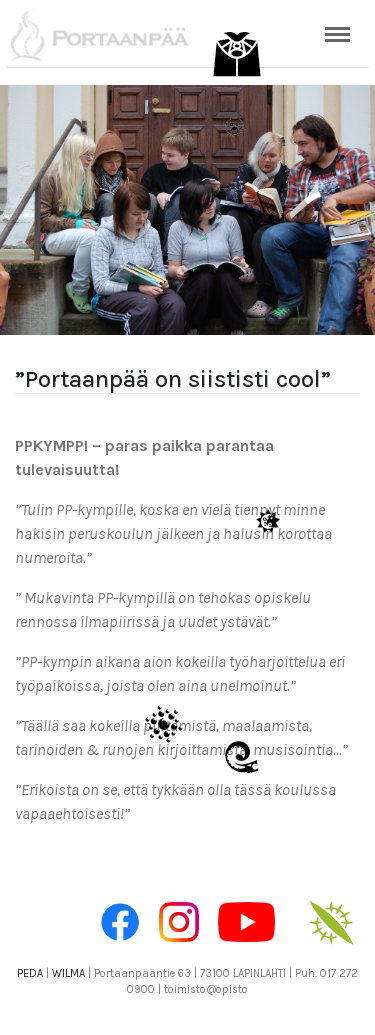 The height and width of the screenshot is (1035, 375). I want to click on represents solar or star-based abilities in a game, so click(268, 521).